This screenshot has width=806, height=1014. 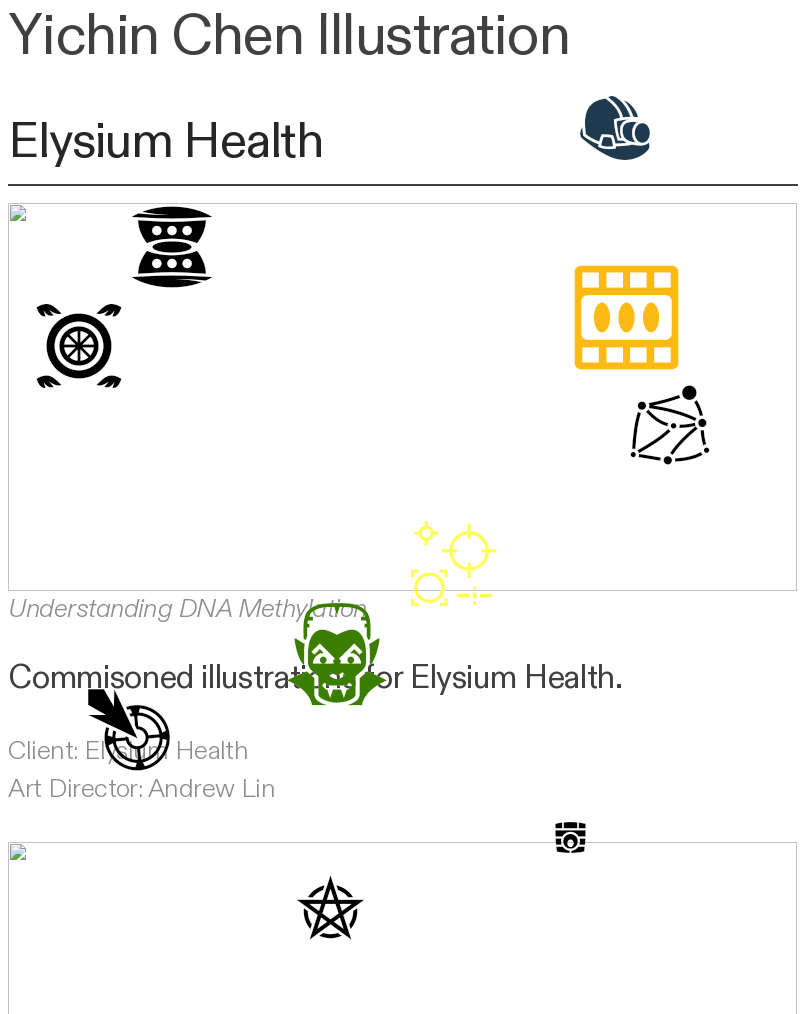 What do you see at coordinates (129, 730) in the screenshot?
I see `aim or target an objective` at bounding box center [129, 730].